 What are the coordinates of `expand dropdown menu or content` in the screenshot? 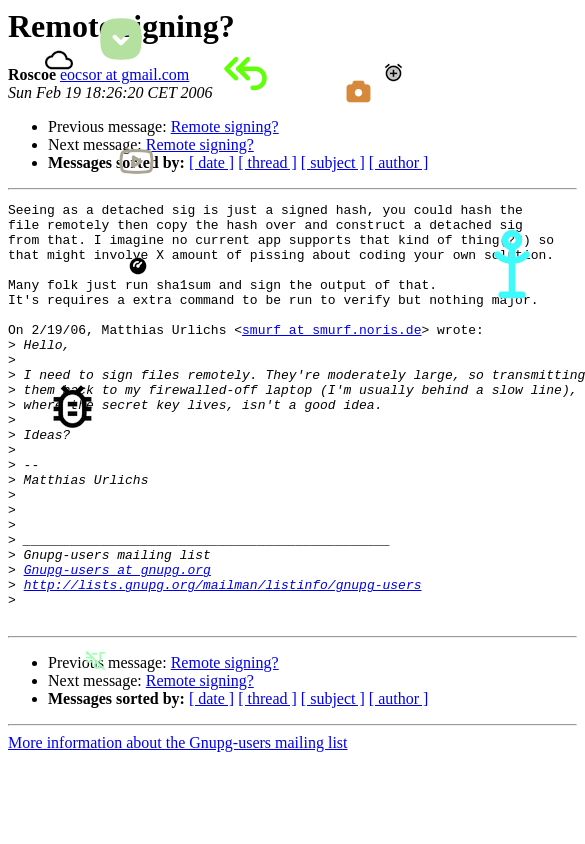 It's located at (121, 39).